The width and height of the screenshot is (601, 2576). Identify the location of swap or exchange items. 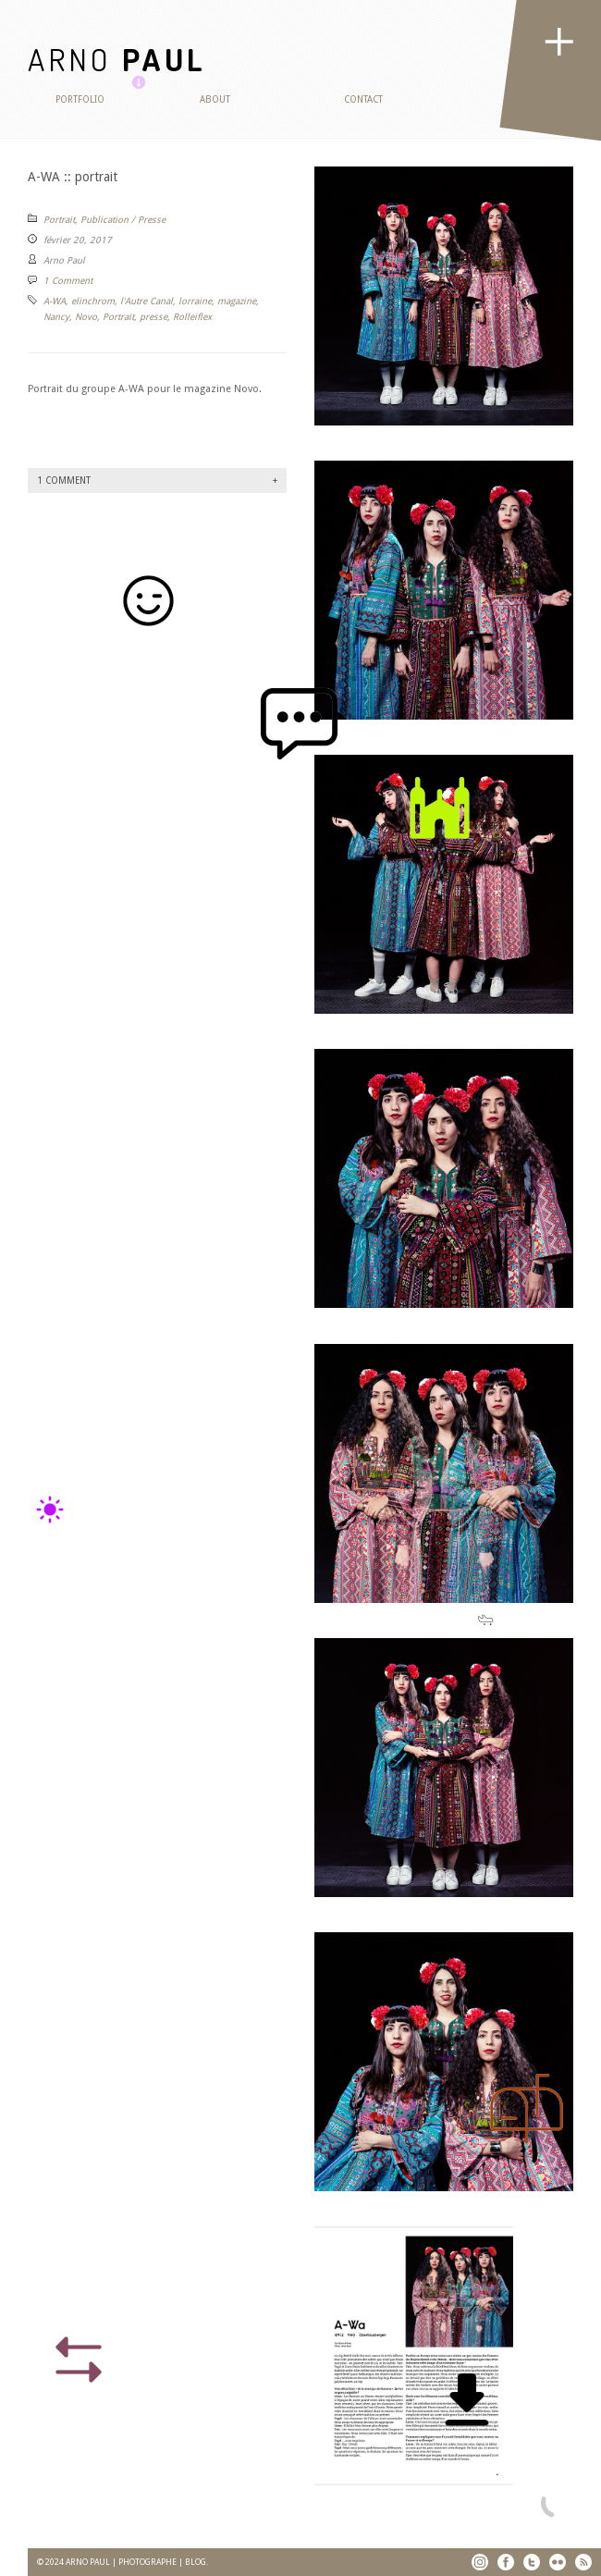
(79, 2360).